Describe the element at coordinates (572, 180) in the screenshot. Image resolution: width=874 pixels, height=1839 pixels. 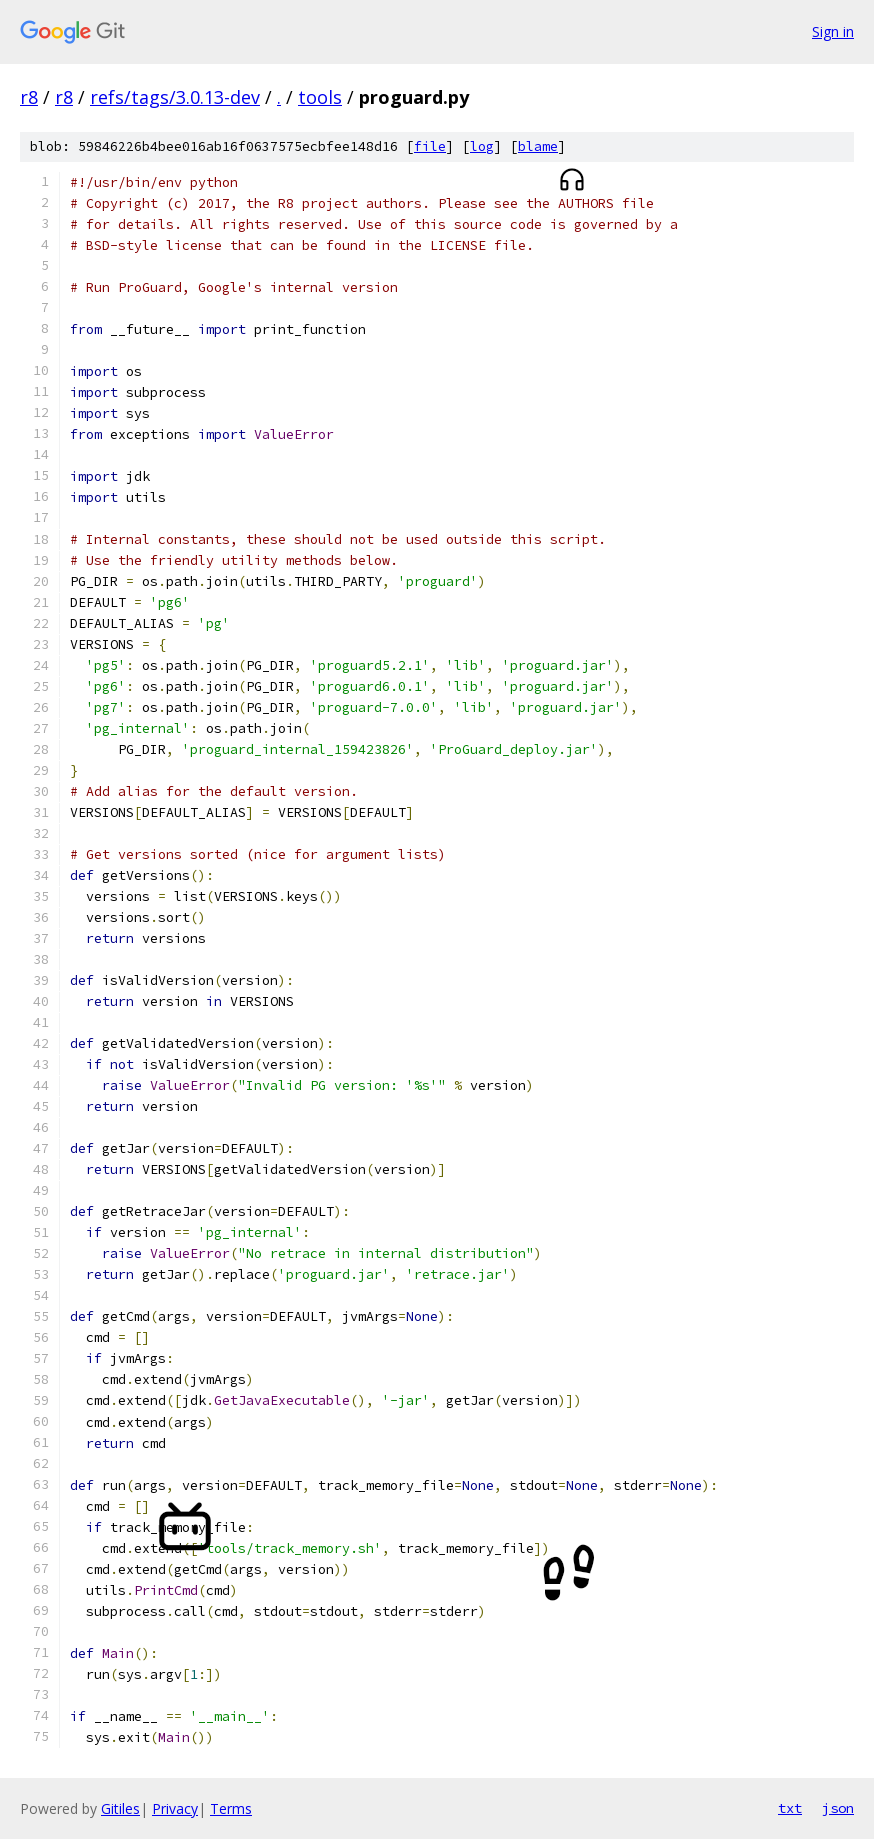
I see `access audio or music settings` at that location.